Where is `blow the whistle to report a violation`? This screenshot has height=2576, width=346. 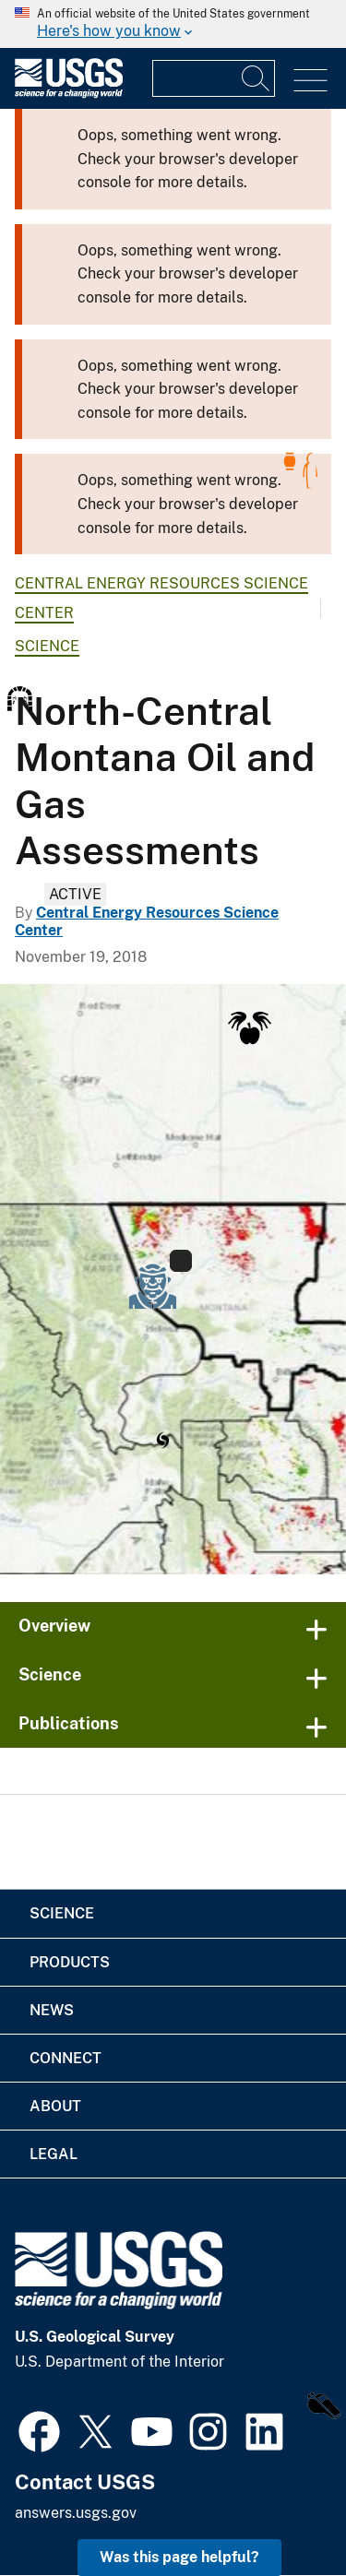
blow the whistle to report a violation is located at coordinates (324, 2405).